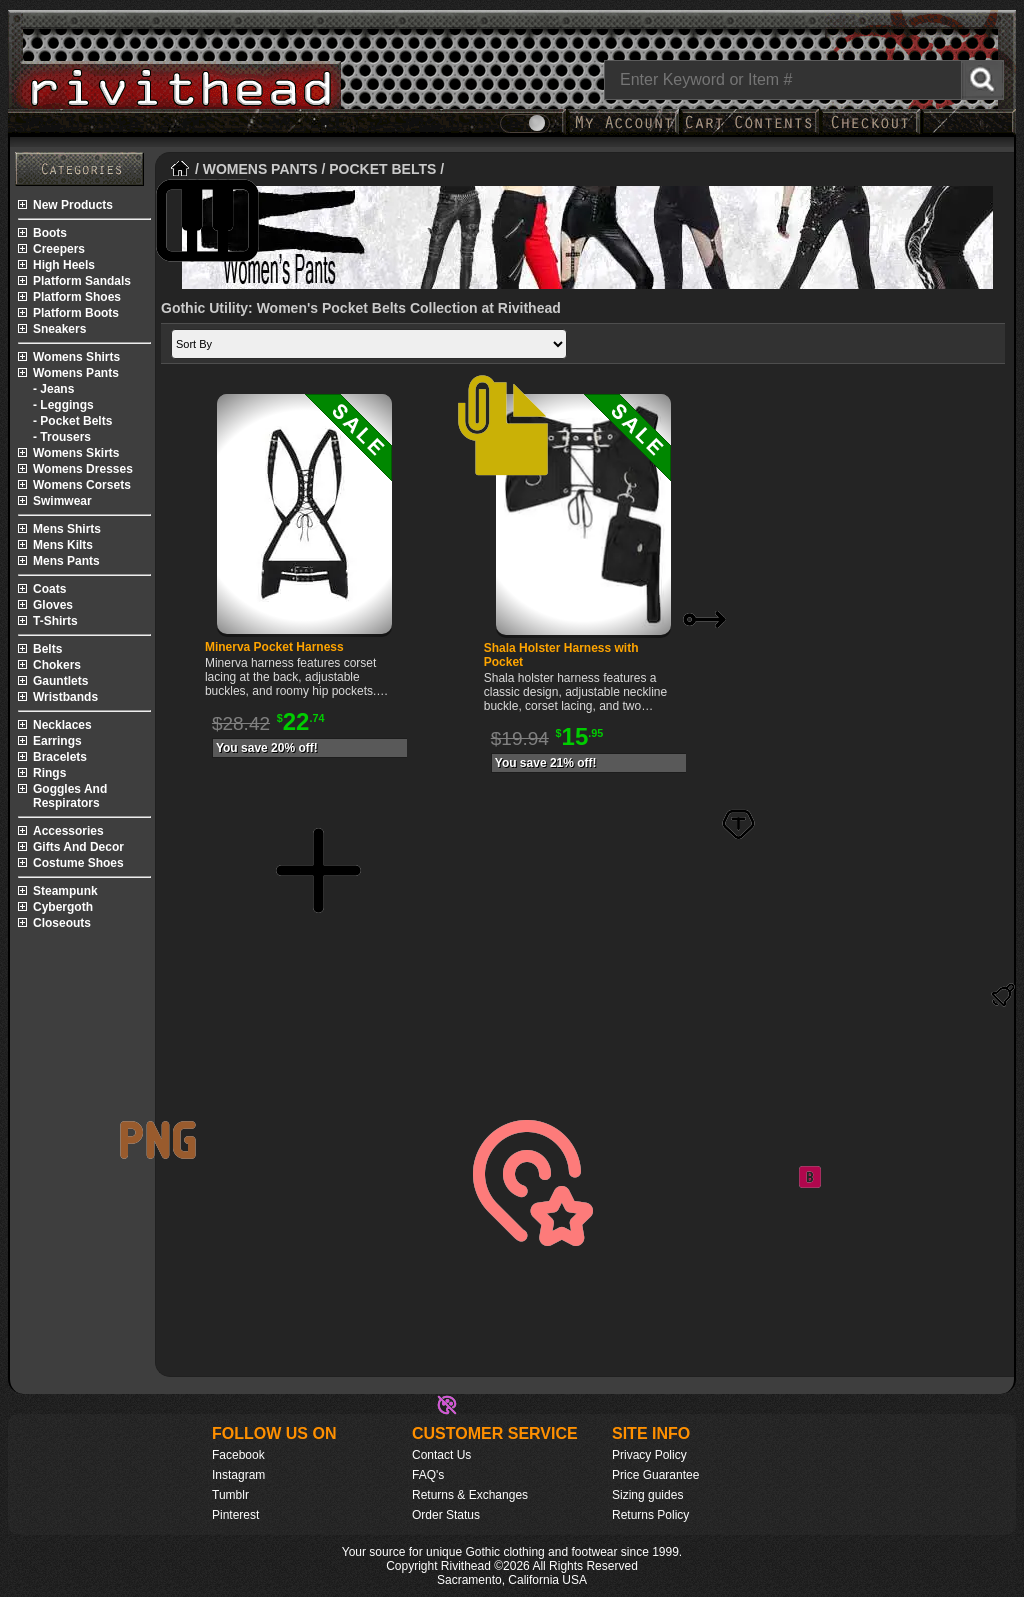  Describe the element at coordinates (158, 1140) in the screenshot. I see `indicates a PNG image file type` at that location.